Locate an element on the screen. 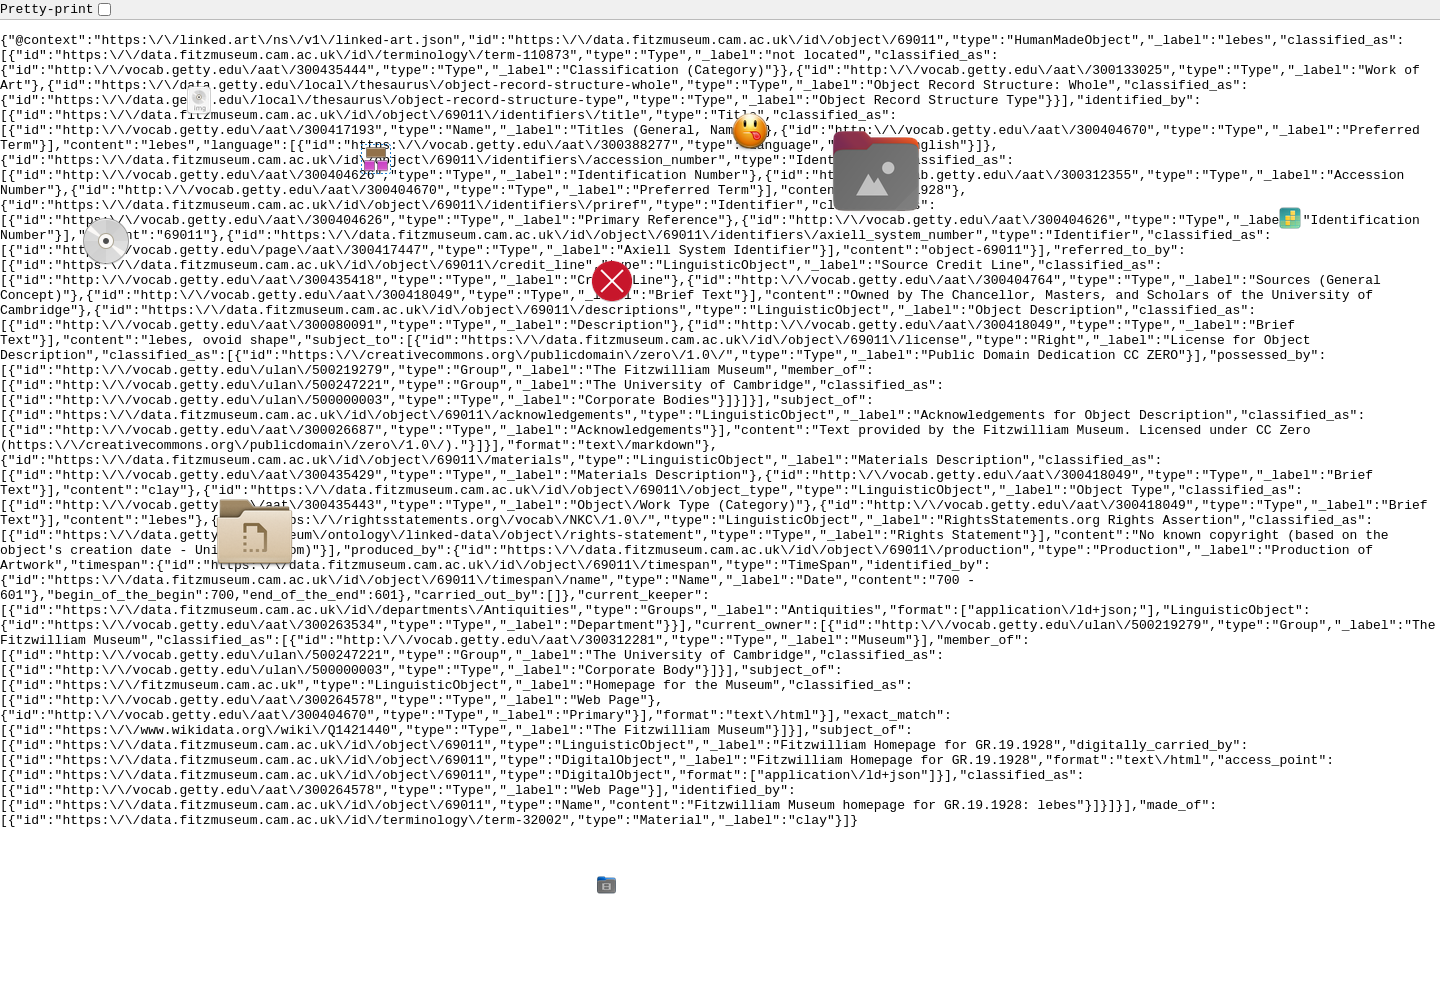 Image resolution: width=1440 pixels, height=1000 pixels. indicates a sync error with a shared file or folder is located at coordinates (612, 281).